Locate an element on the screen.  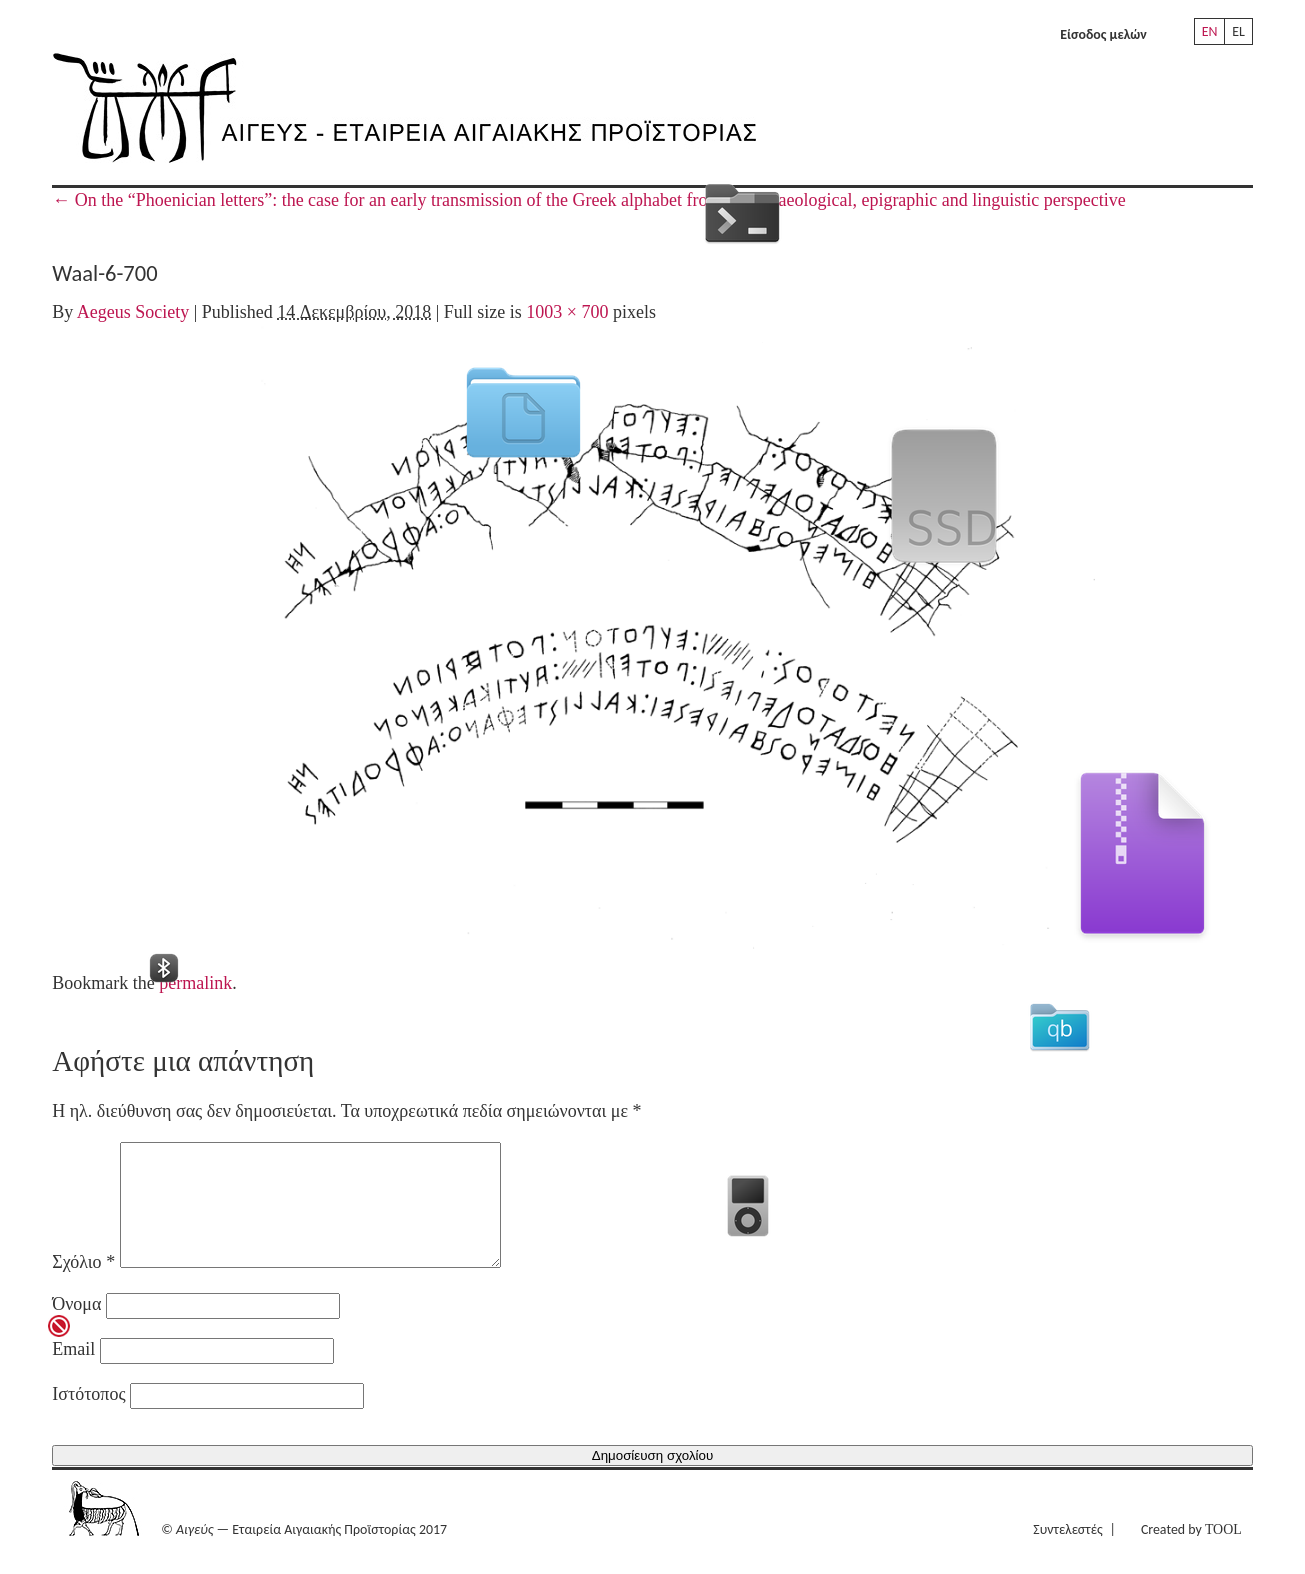
bluetooth is currently disabled or inactive is located at coordinates (164, 968).